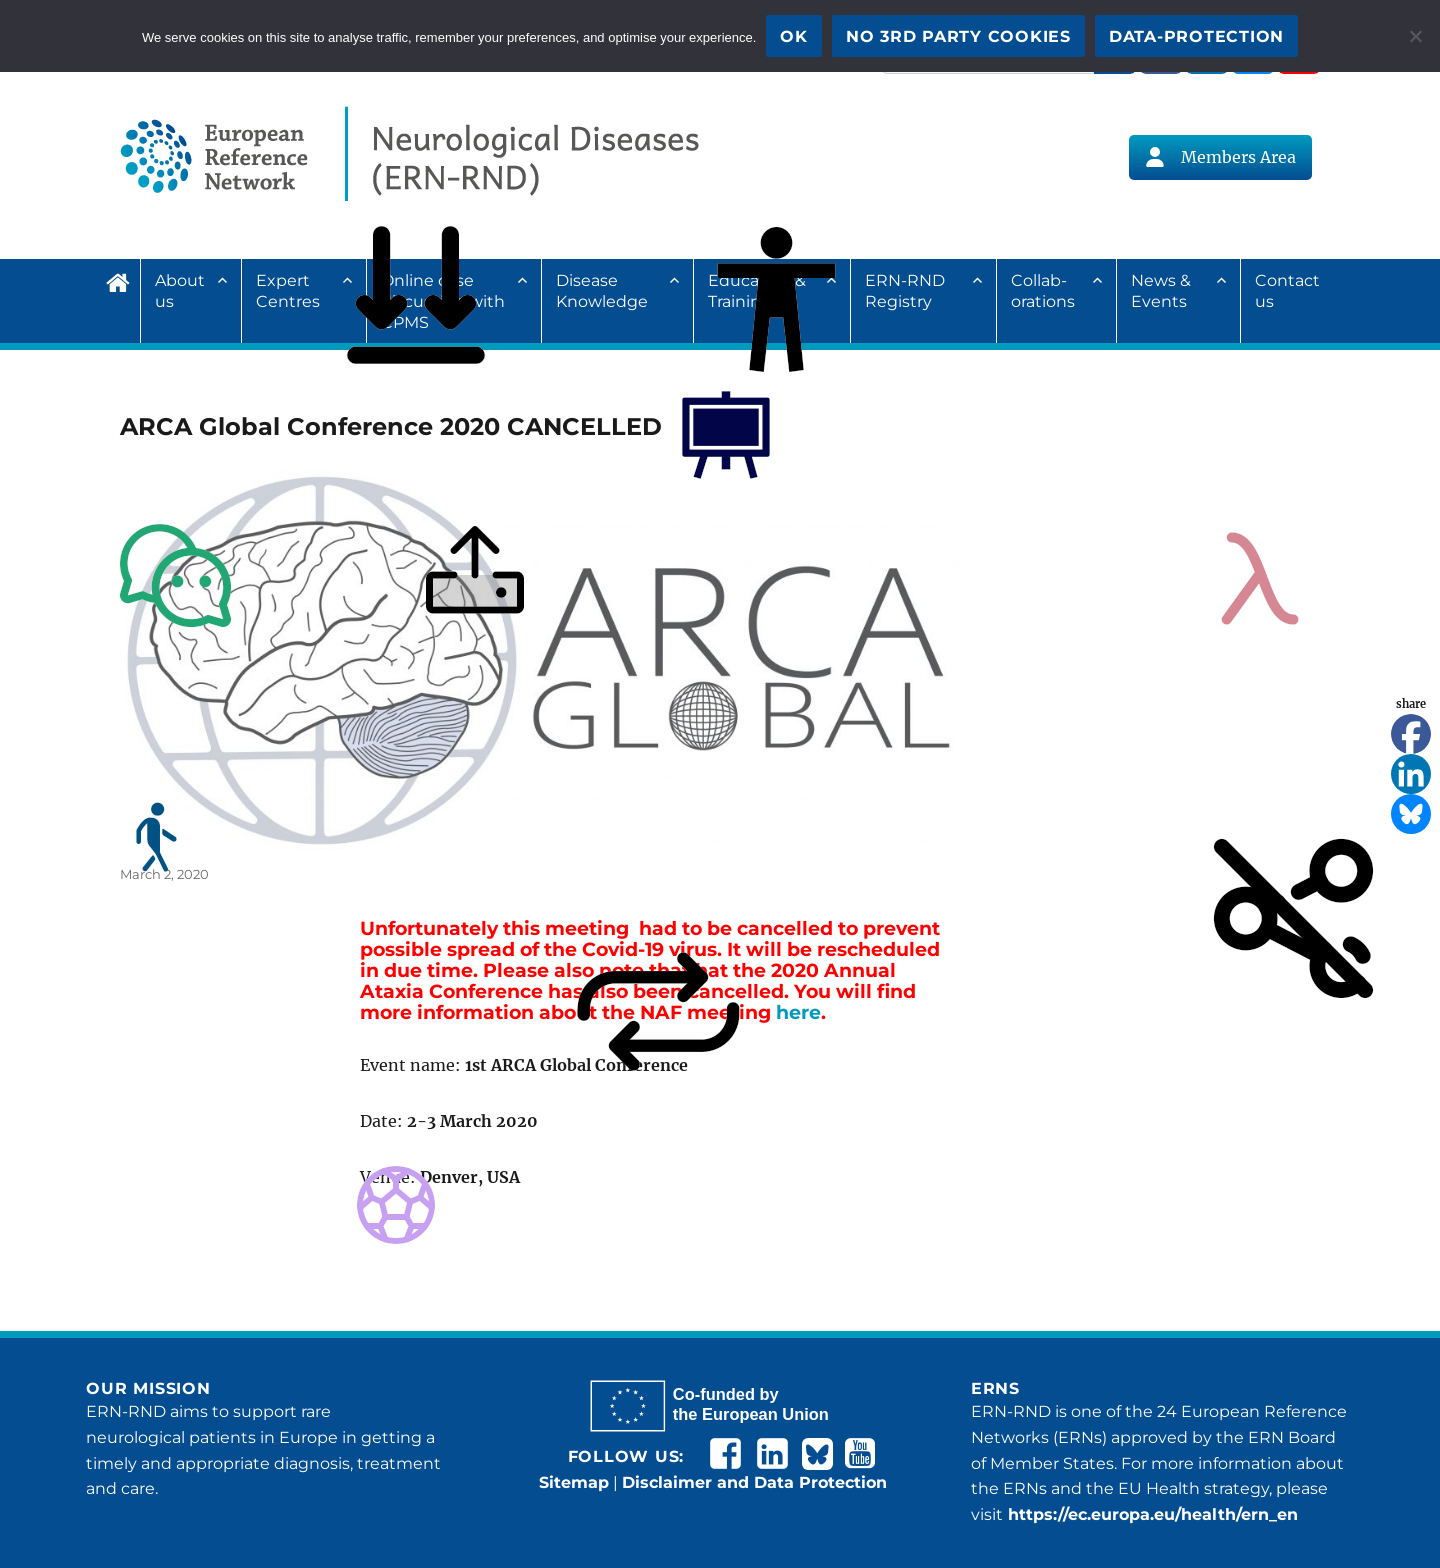 The width and height of the screenshot is (1440, 1568). Describe the element at coordinates (175, 575) in the screenshot. I see `open WeChat messaging app` at that location.